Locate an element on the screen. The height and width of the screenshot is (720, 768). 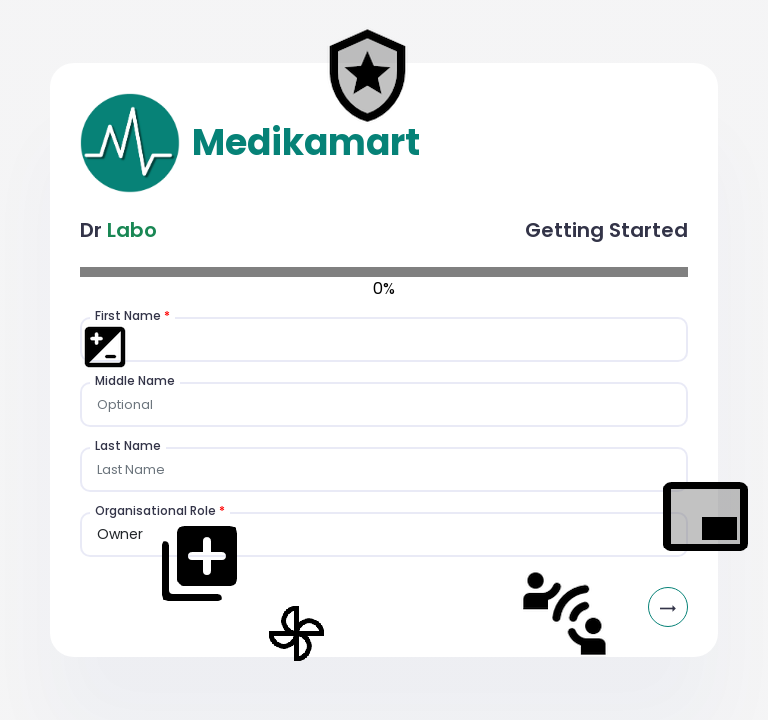
add to queue is located at coordinates (199, 563).